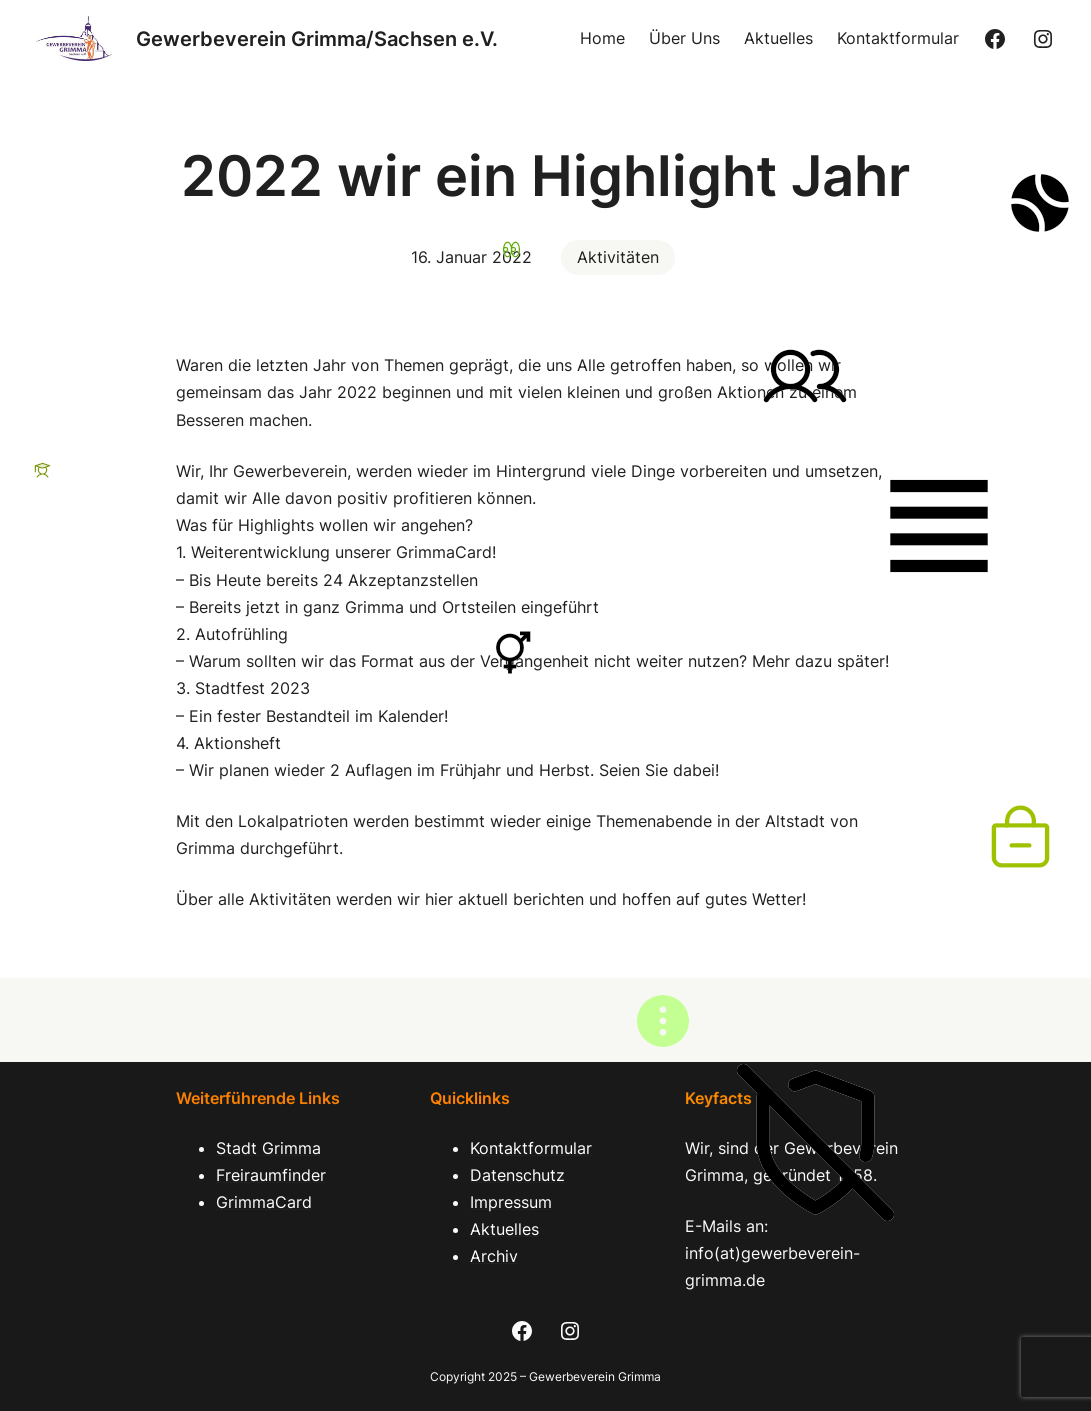 Image resolution: width=1091 pixels, height=1411 pixels. What do you see at coordinates (815, 1142) in the screenshot?
I see `security or protection is disabled` at bounding box center [815, 1142].